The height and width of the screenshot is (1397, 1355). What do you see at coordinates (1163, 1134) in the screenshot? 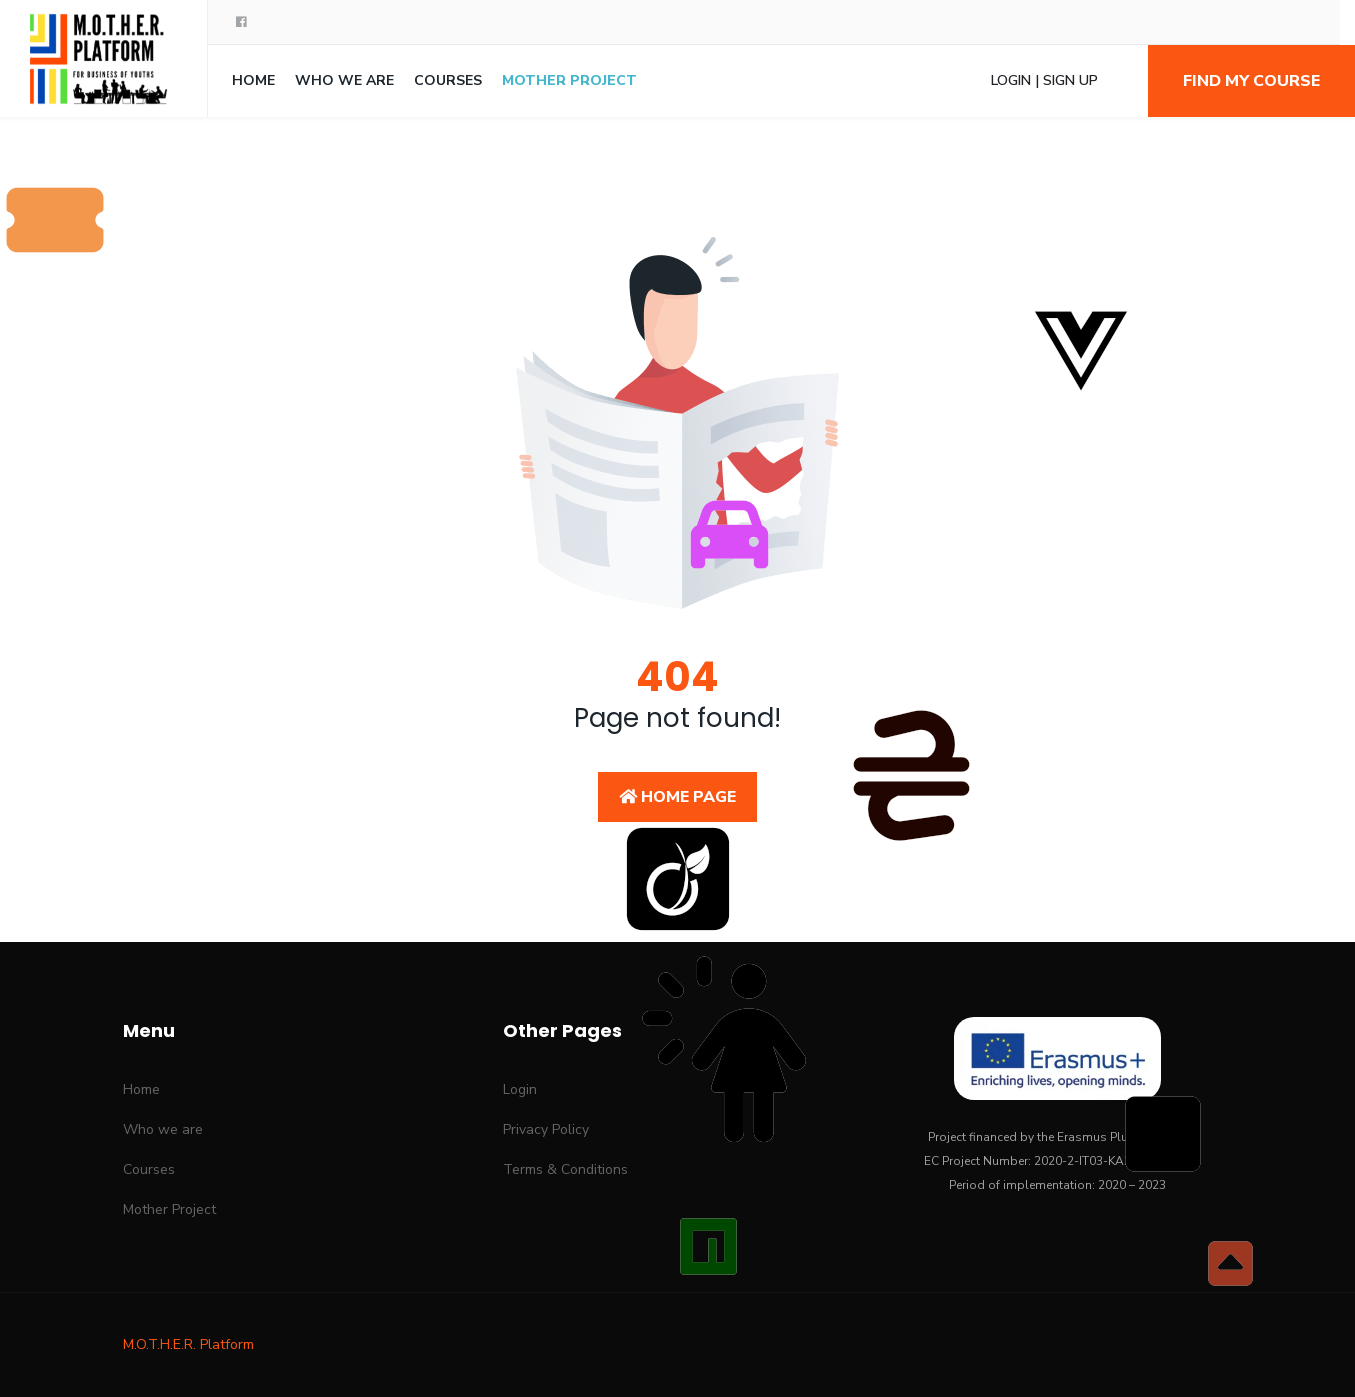
I see `a filled checkbox or selected state` at bounding box center [1163, 1134].